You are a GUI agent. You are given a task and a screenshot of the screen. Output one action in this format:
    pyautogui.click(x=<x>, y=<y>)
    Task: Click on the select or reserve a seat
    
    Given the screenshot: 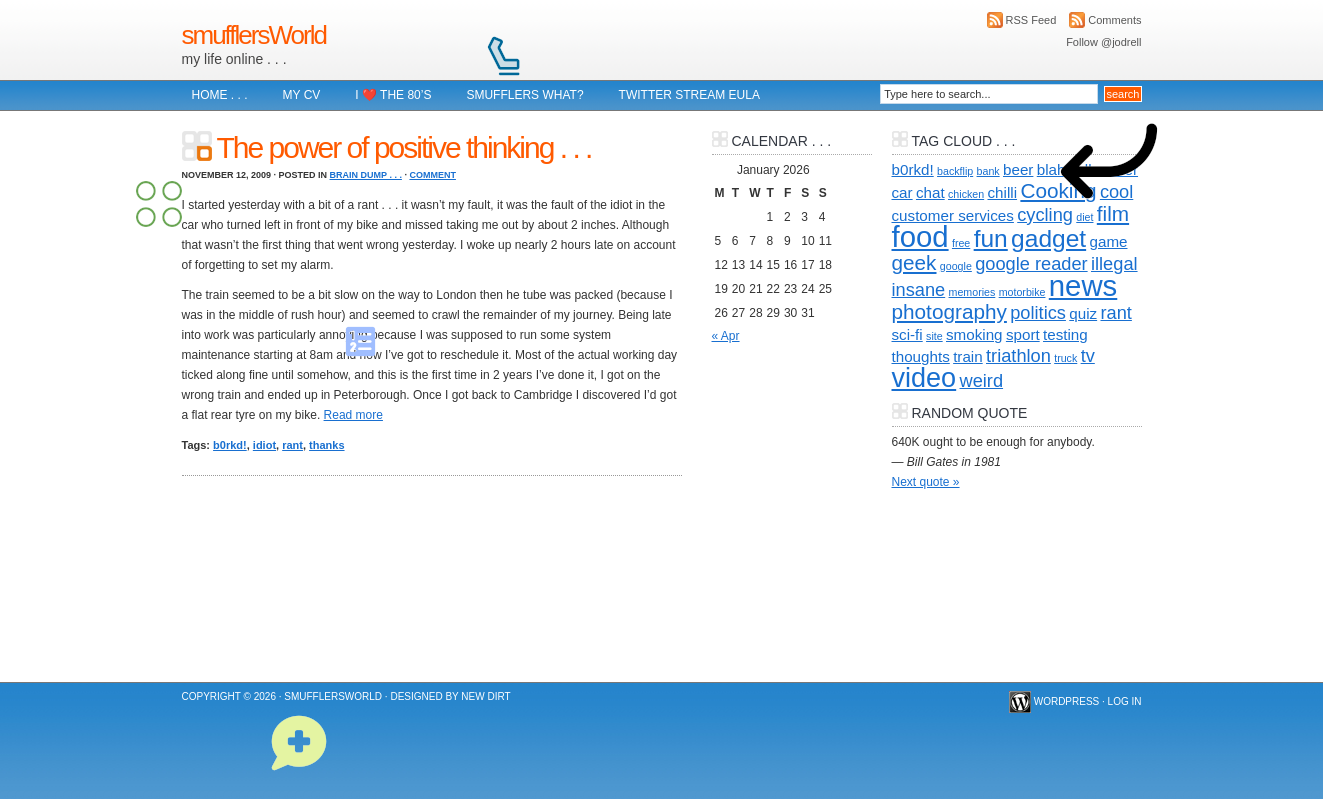 What is the action you would take?
    pyautogui.click(x=503, y=56)
    